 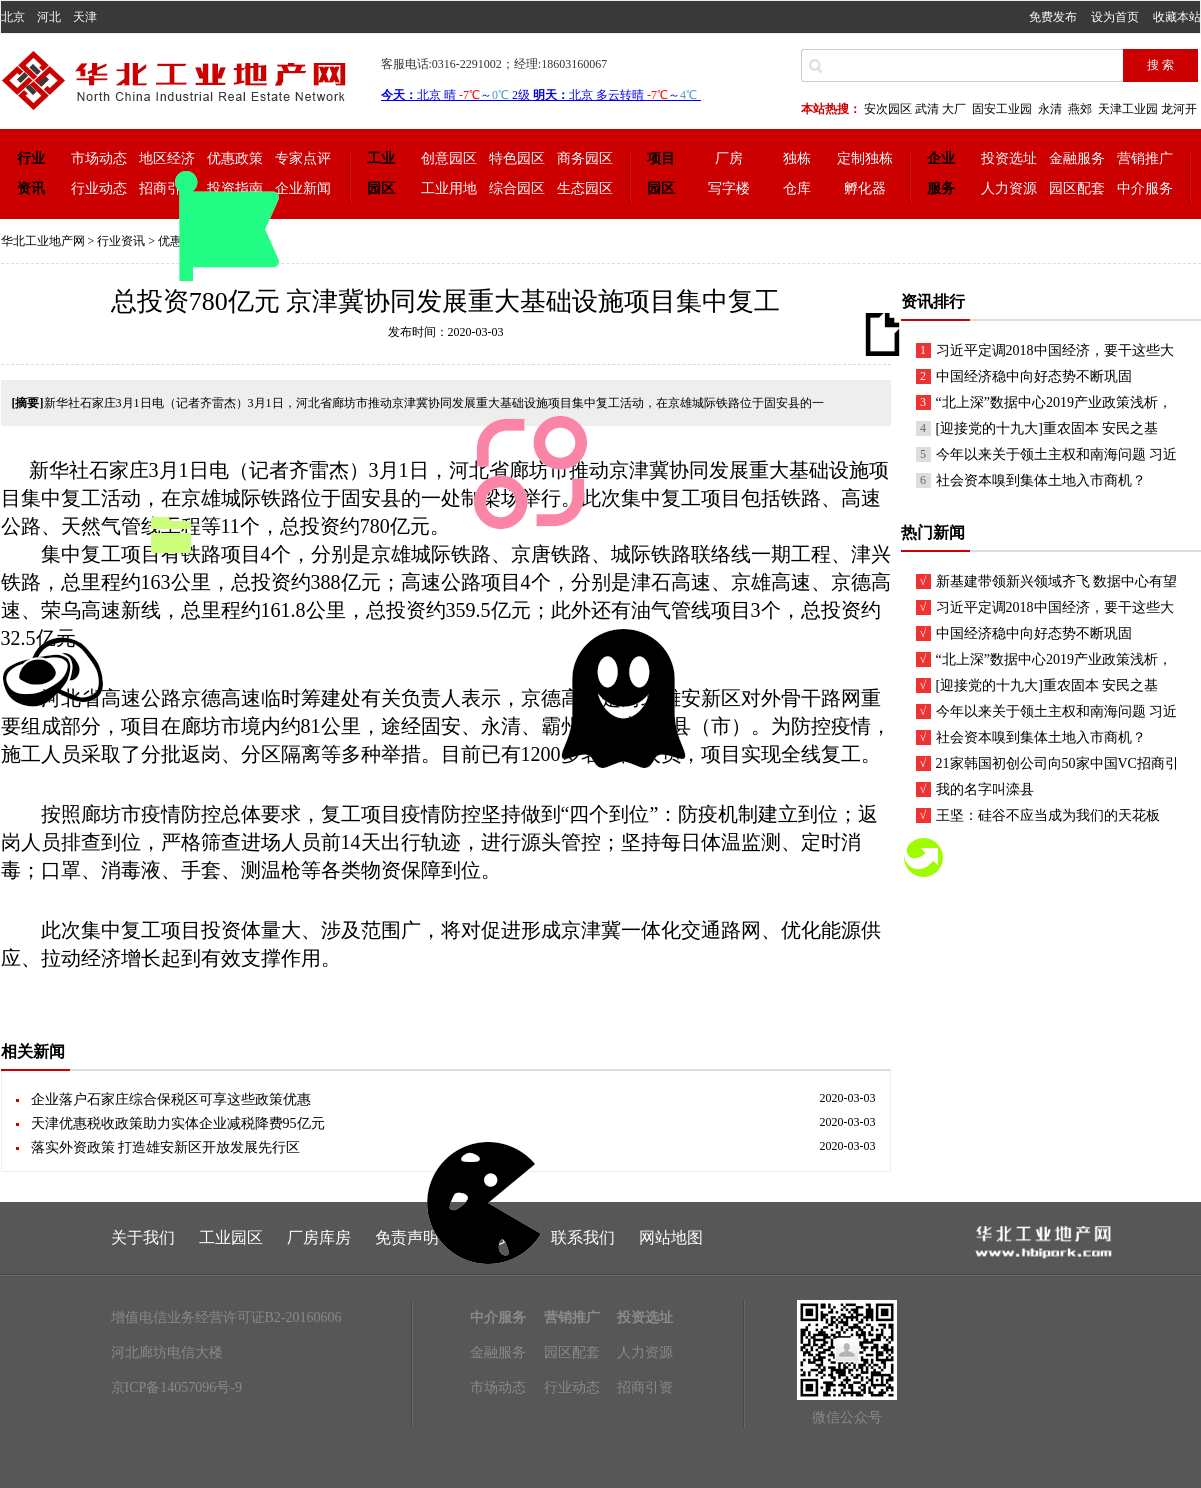 I want to click on font awesome brand logo, so click(x=227, y=226).